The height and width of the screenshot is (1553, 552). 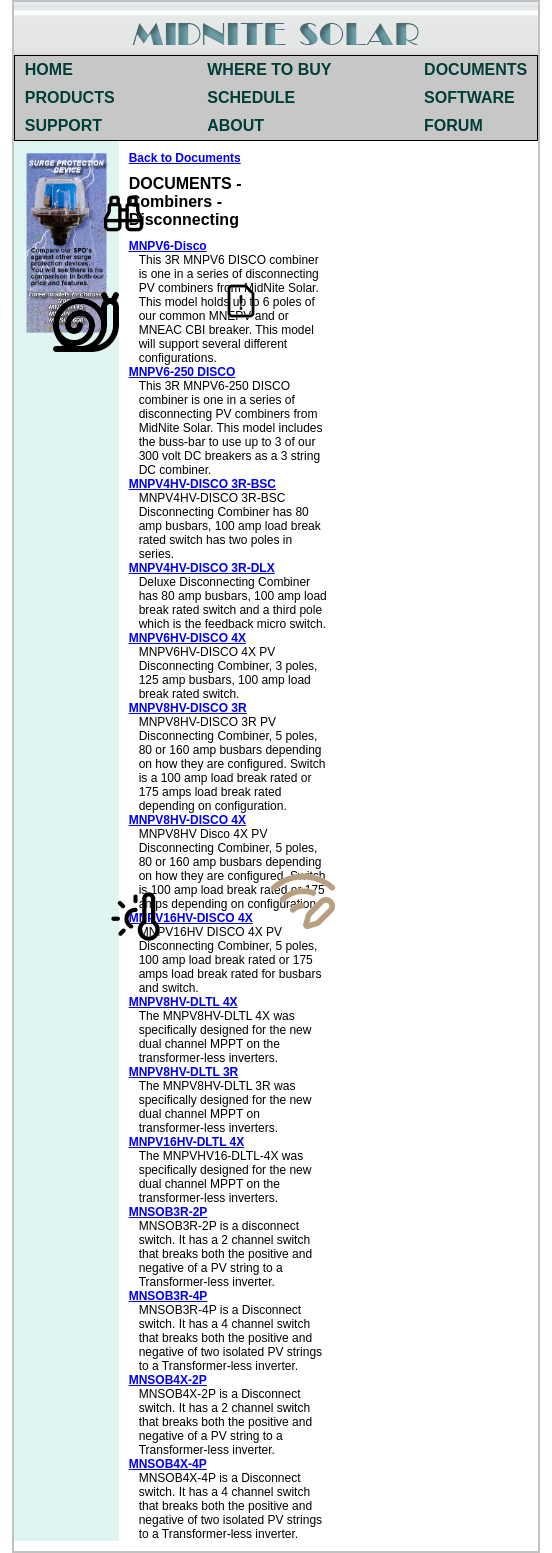 What do you see at coordinates (303, 897) in the screenshot?
I see `edit or rename wifi network settings` at bounding box center [303, 897].